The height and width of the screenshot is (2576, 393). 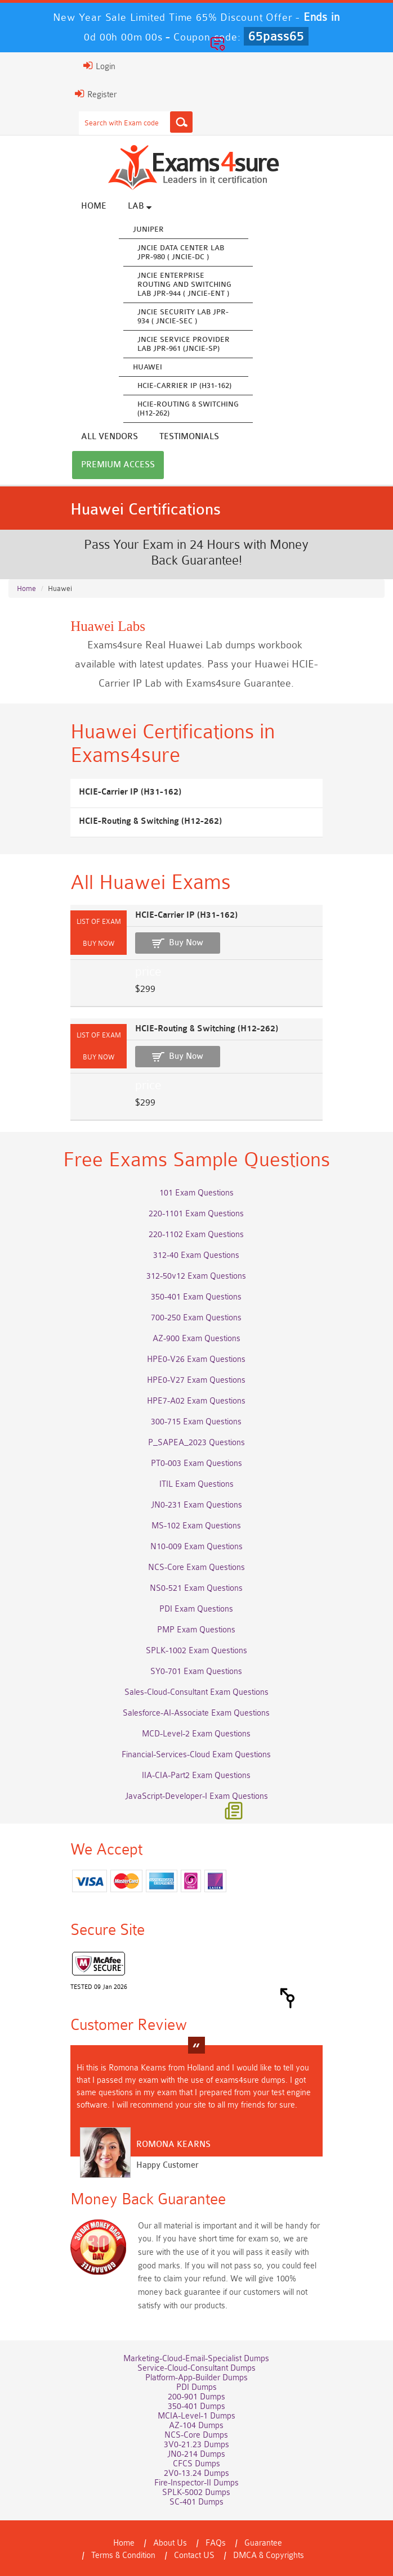 What do you see at coordinates (287, 1998) in the screenshot?
I see `take the last left exit at the roundabout` at bounding box center [287, 1998].